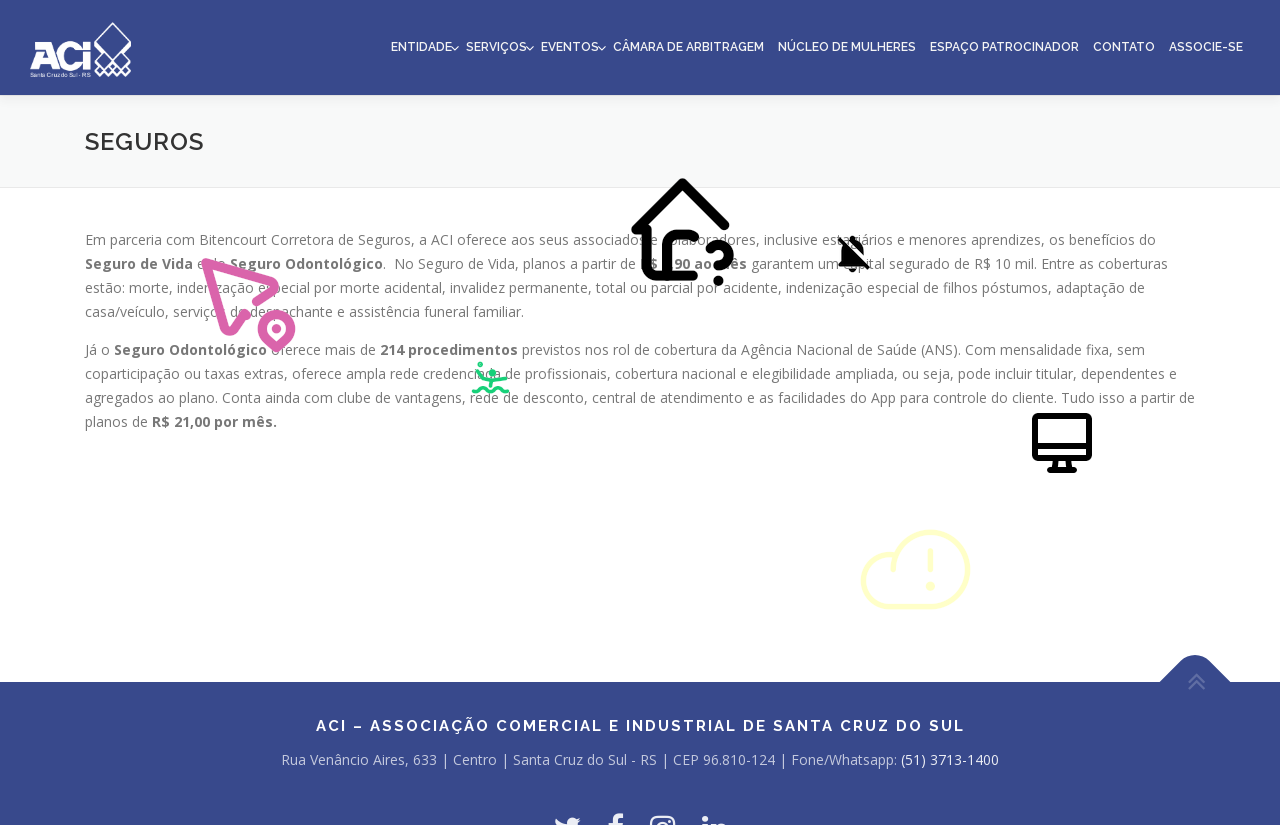  I want to click on get help or FAQ about home settings, so click(682, 229).